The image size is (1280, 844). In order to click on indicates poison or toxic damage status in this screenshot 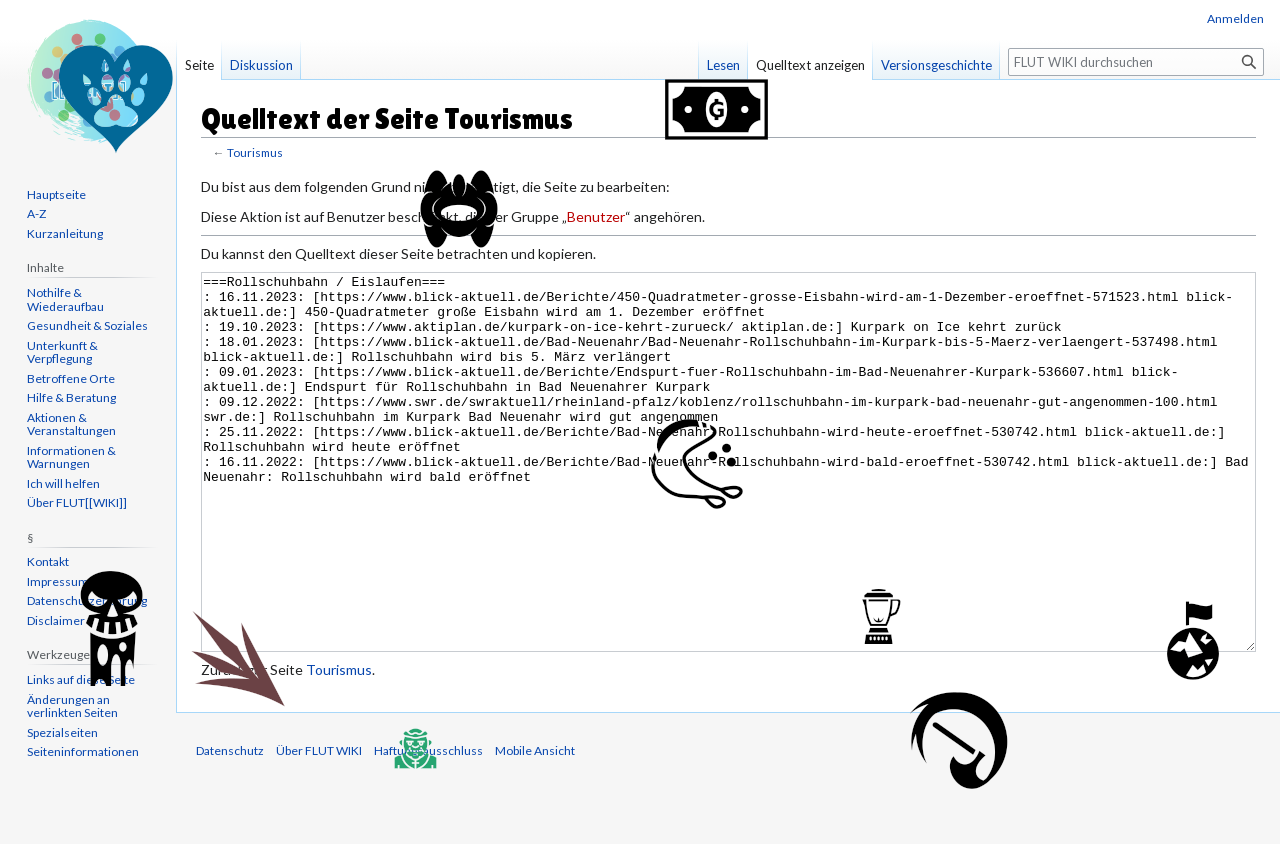, I will do `click(109, 627)`.